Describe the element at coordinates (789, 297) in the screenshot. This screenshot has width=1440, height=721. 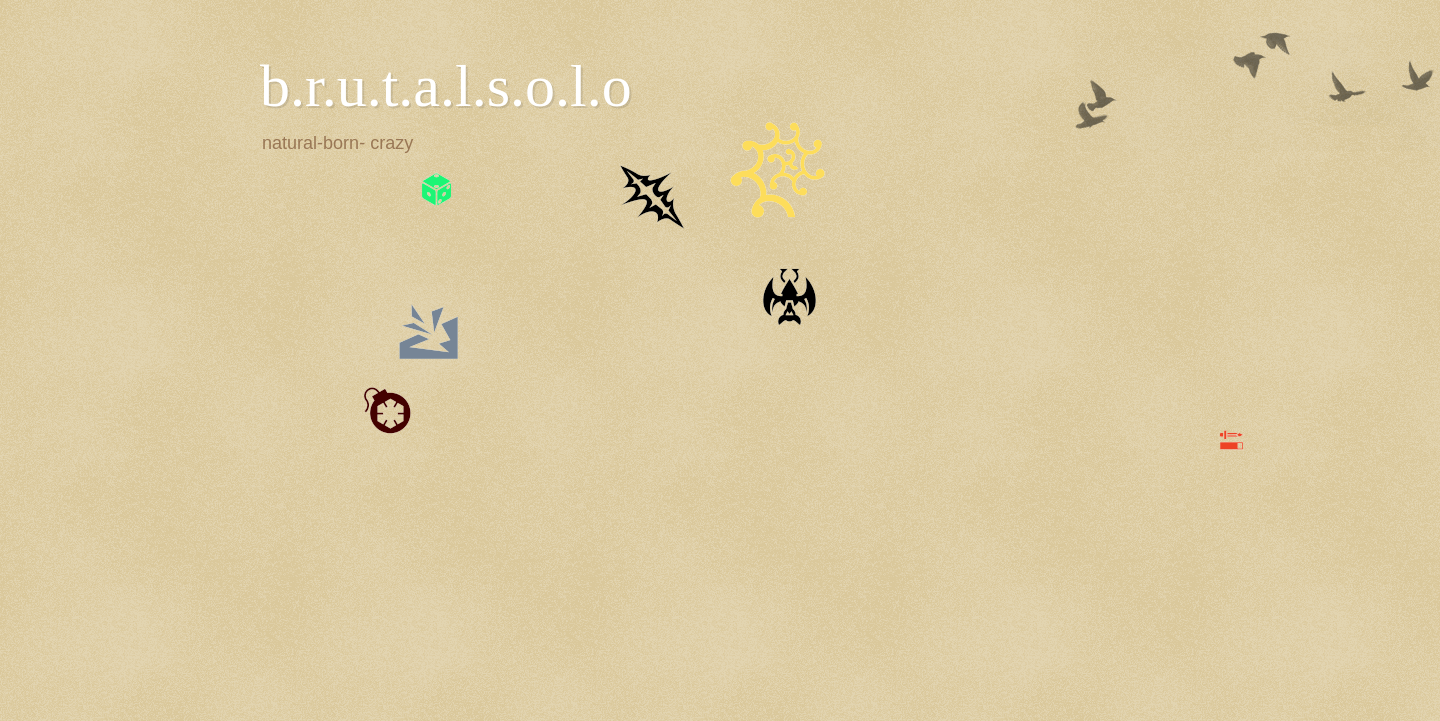
I see `represents a bat creature or enemy in a game` at that location.